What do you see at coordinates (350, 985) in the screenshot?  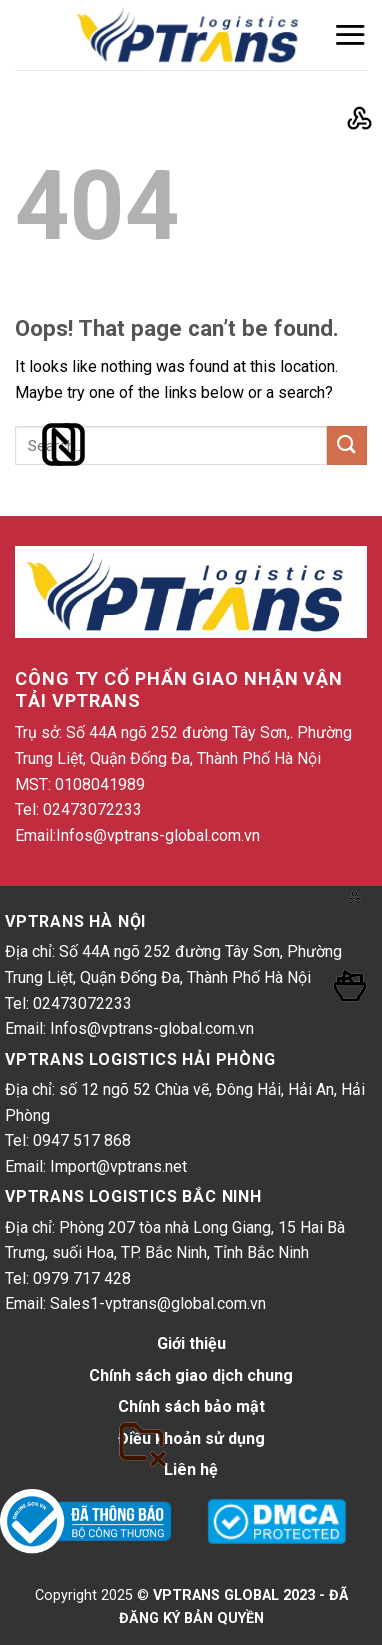 I see `view salad or healthy food options` at bounding box center [350, 985].